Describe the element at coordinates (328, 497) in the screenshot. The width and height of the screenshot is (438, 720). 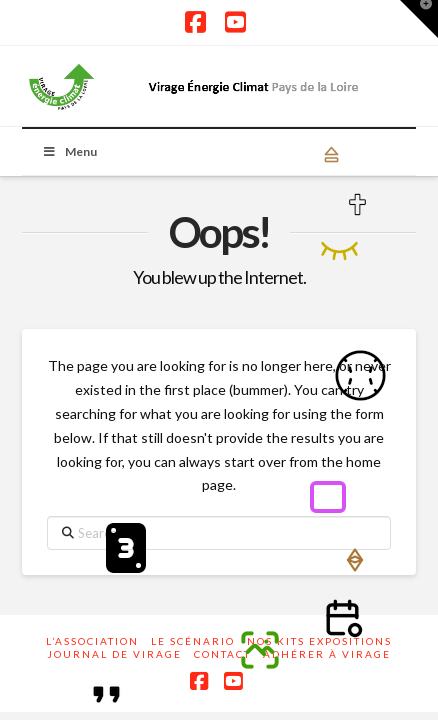
I see `crop image to 5:4 aspect ratio` at that location.